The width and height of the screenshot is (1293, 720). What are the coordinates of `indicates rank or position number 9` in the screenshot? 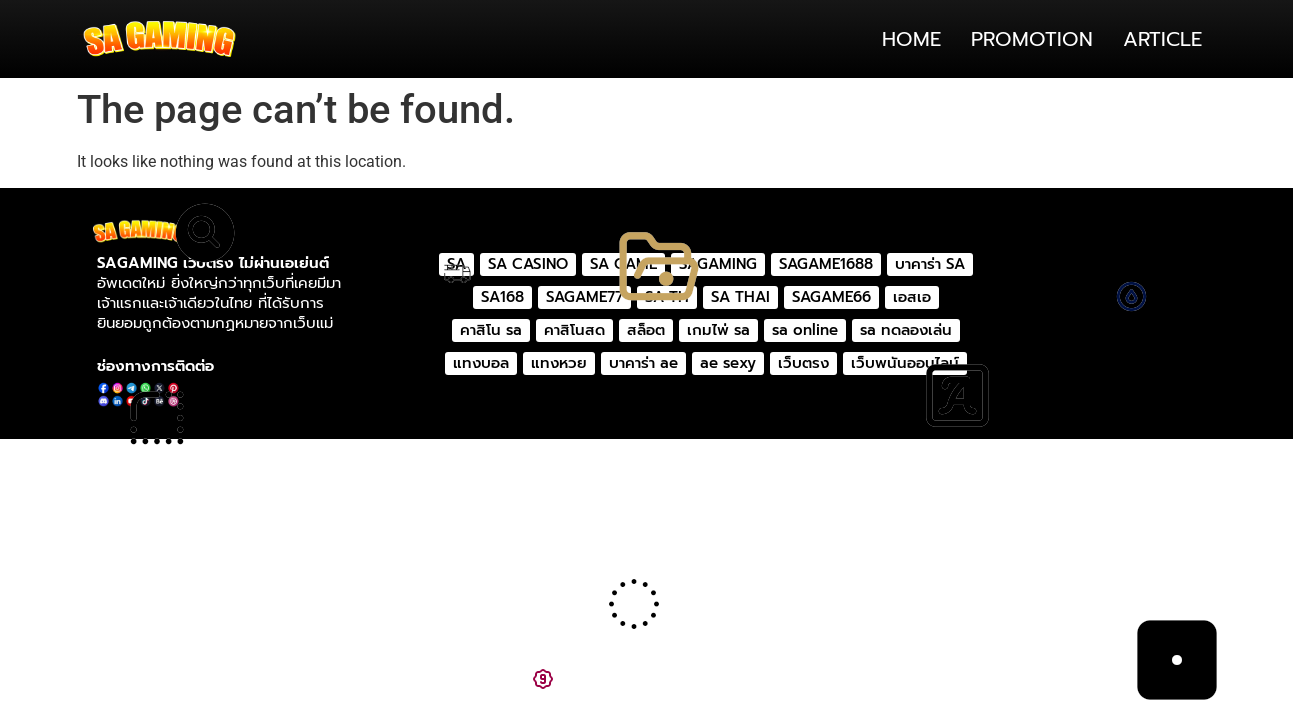 It's located at (543, 679).